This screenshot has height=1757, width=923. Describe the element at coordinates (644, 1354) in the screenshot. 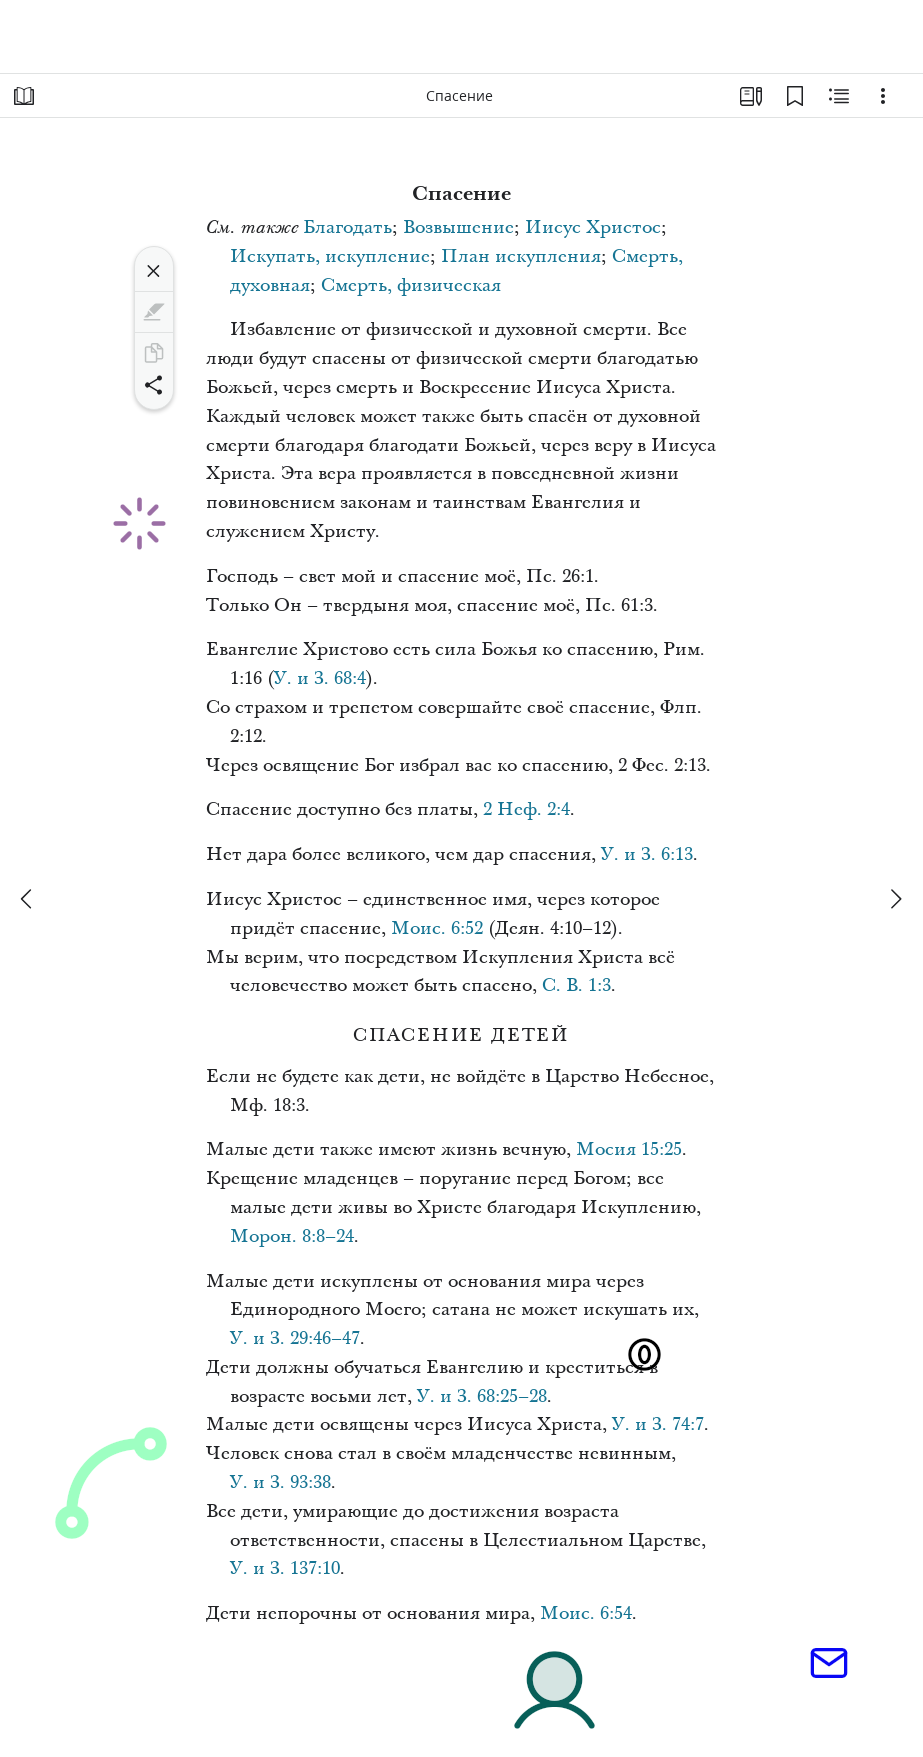

I see `open opera browser` at that location.